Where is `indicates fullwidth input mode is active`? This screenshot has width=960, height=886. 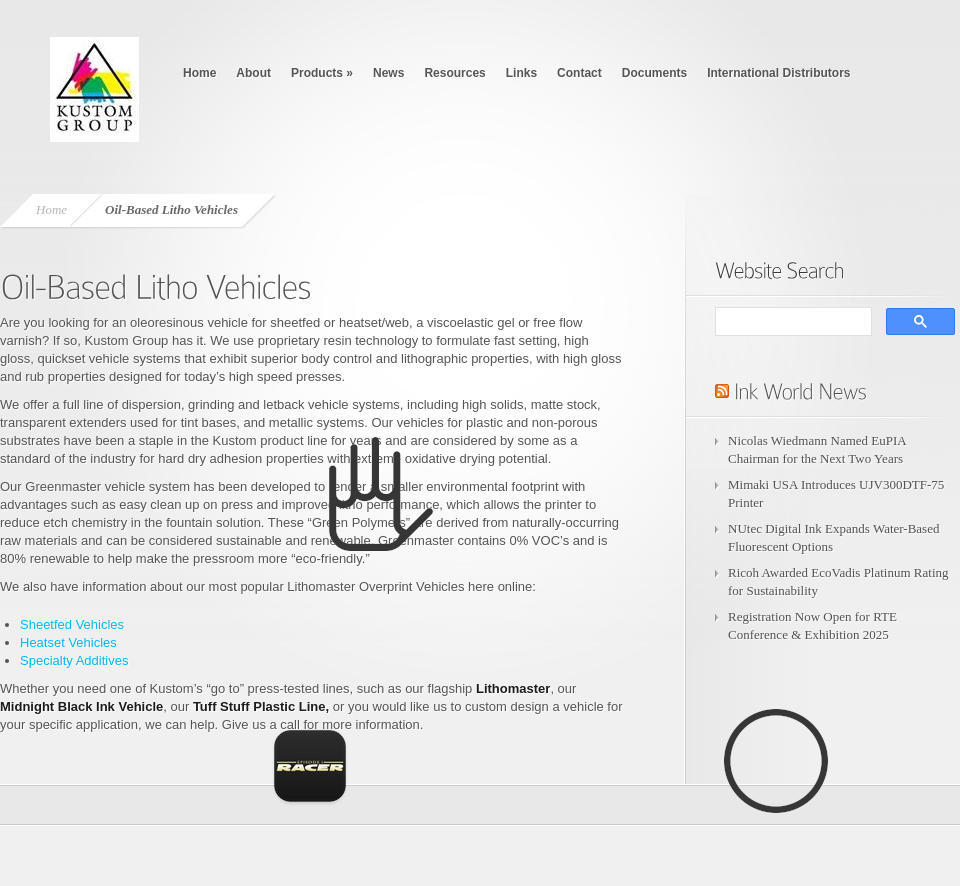 indicates fullwidth input mode is active is located at coordinates (776, 761).